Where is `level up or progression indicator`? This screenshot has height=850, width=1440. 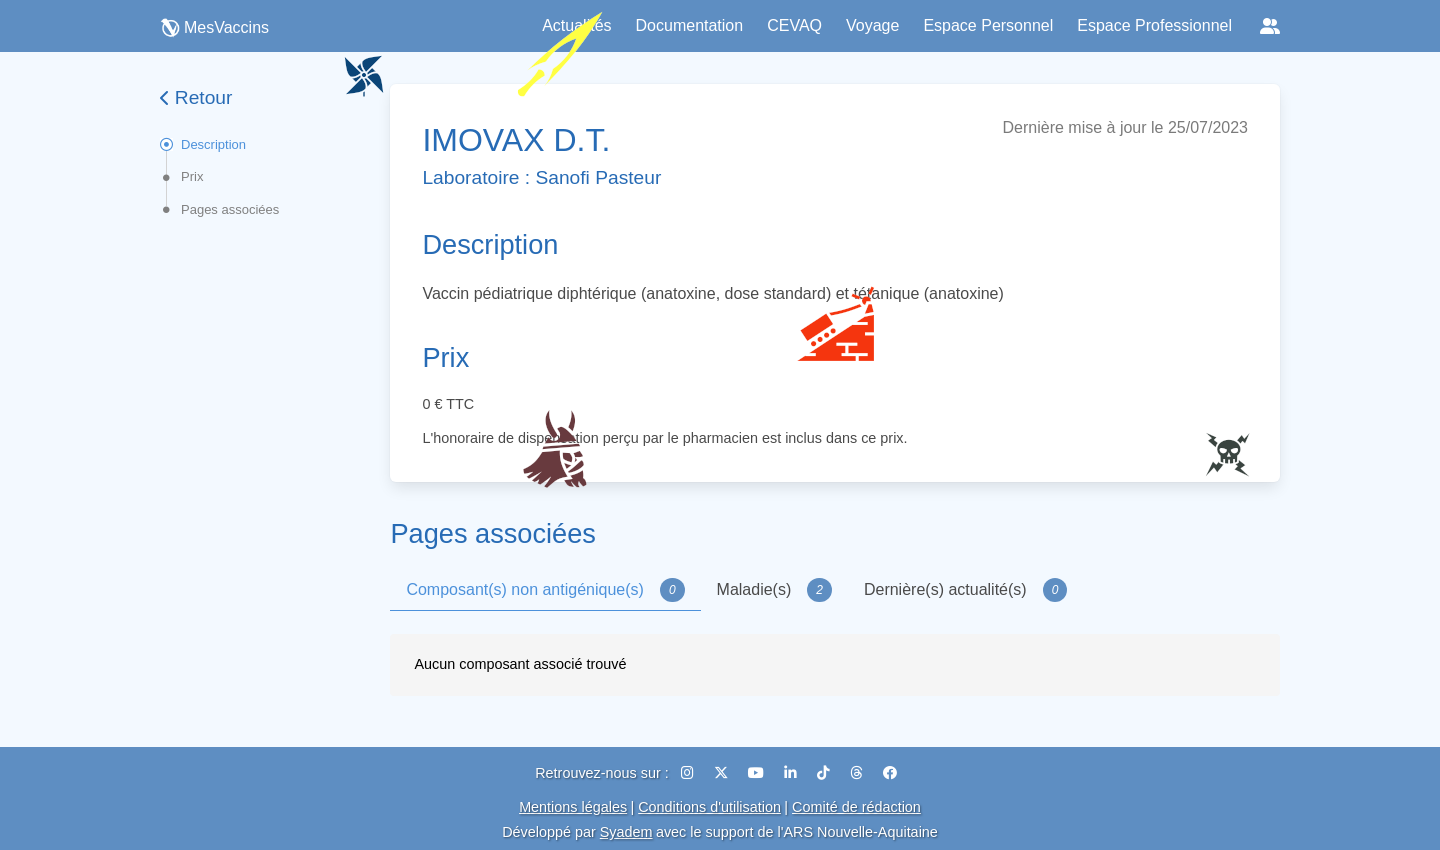 level up or progression indicator is located at coordinates (836, 323).